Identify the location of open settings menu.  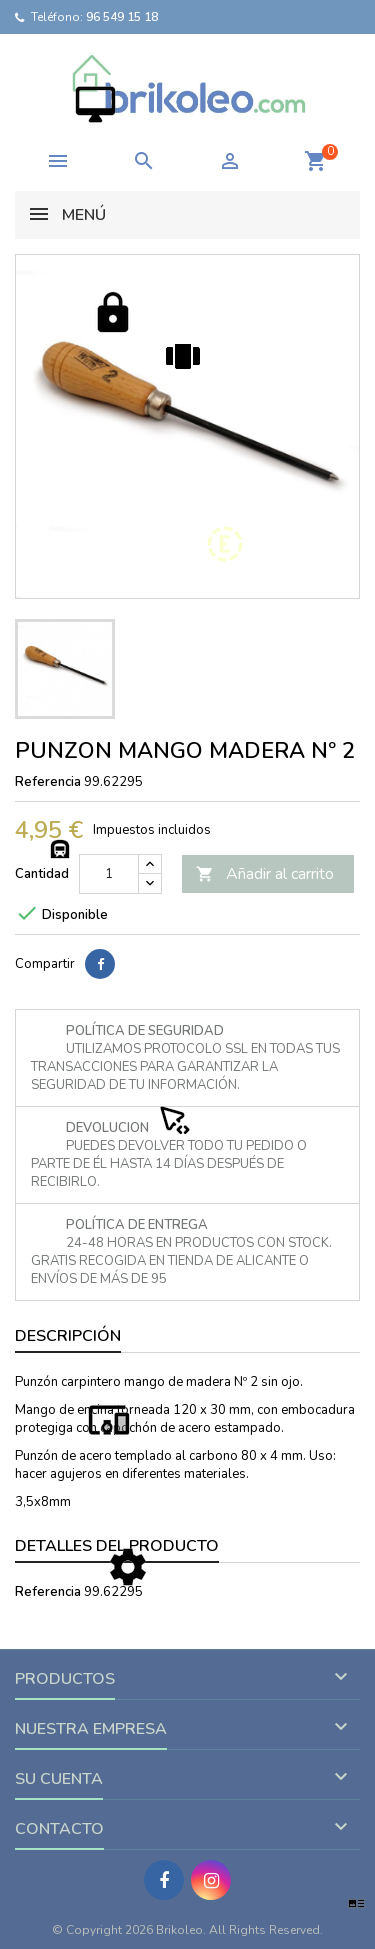
(128, 1567).